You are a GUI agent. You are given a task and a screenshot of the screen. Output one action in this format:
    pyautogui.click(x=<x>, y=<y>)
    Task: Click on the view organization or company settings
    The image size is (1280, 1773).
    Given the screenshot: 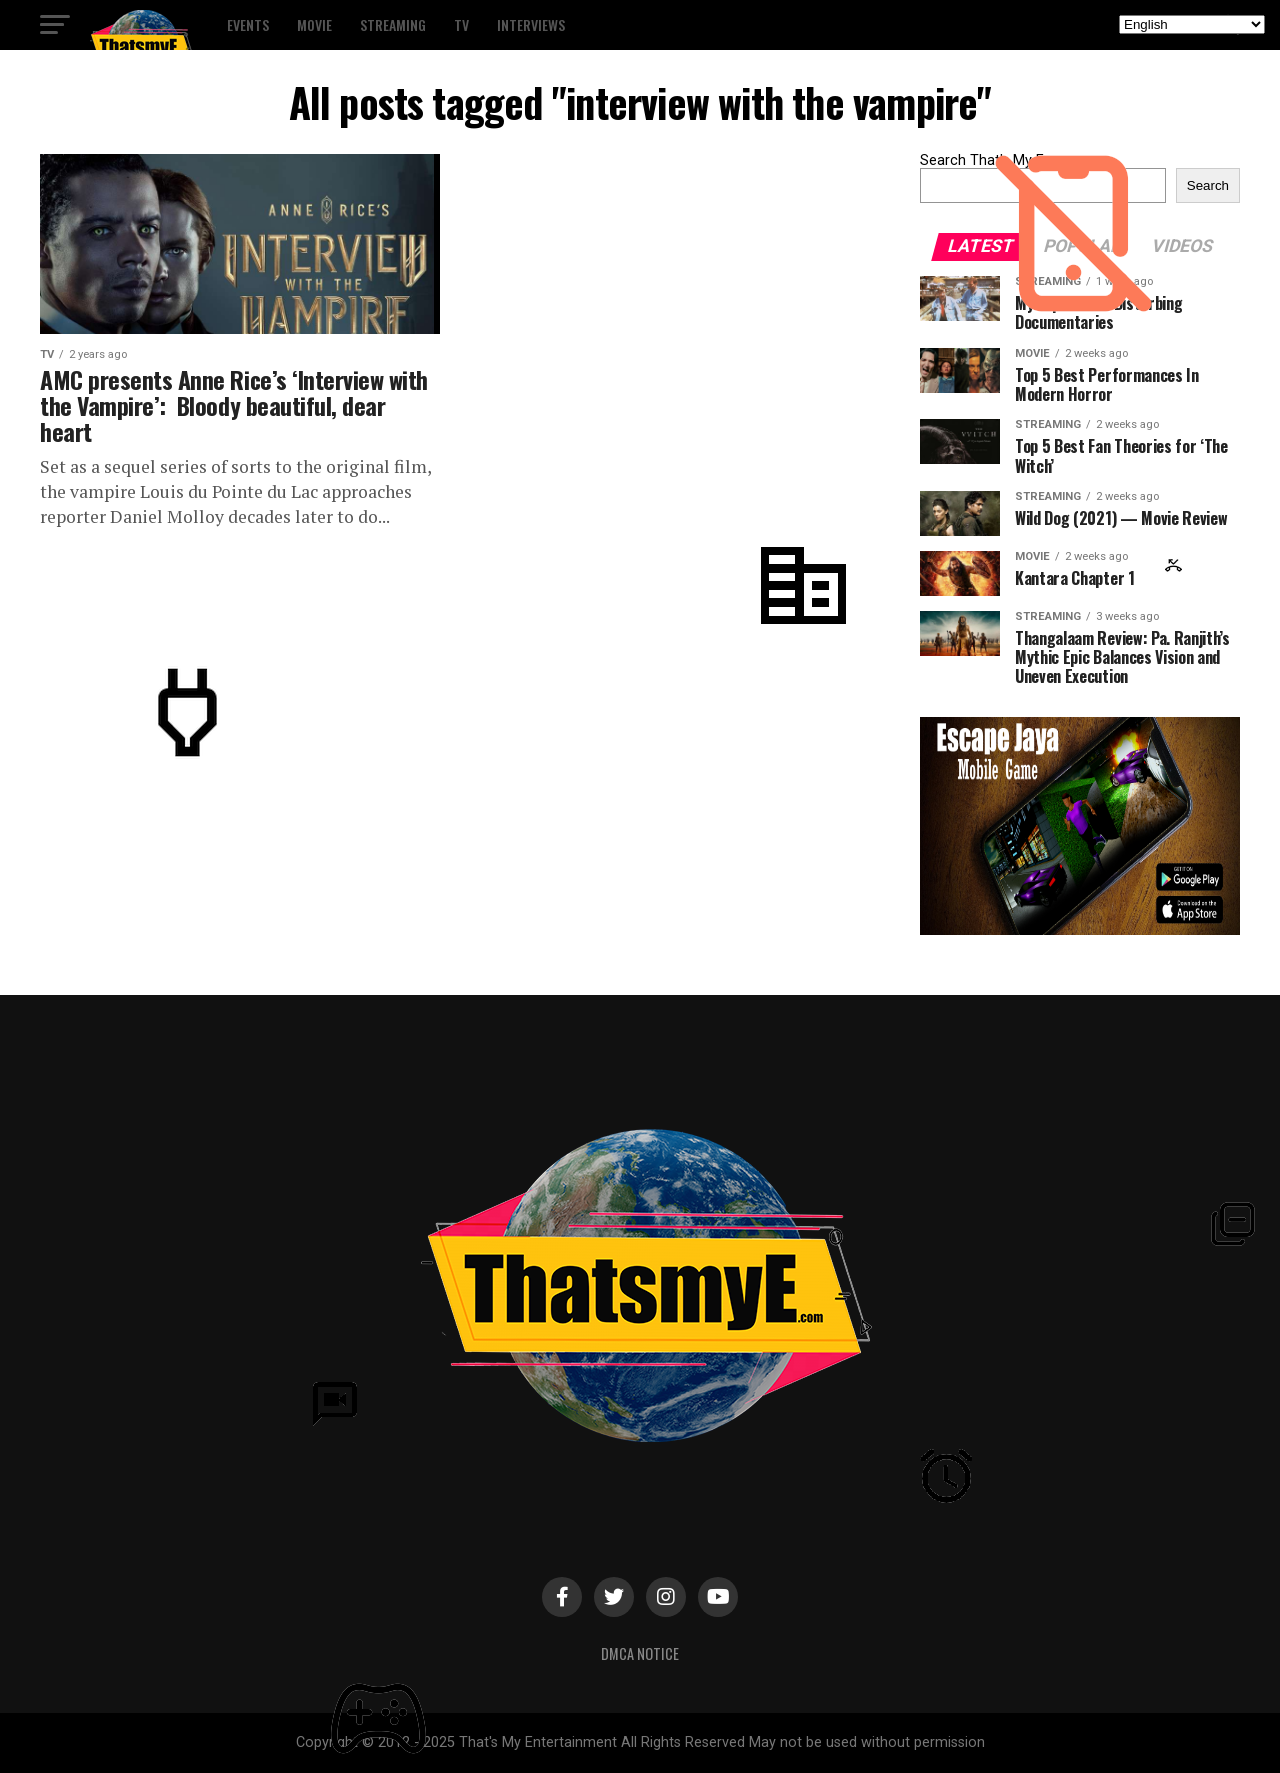 What is the action you would take?
    pyautogui.click(x=803, y=585)
    